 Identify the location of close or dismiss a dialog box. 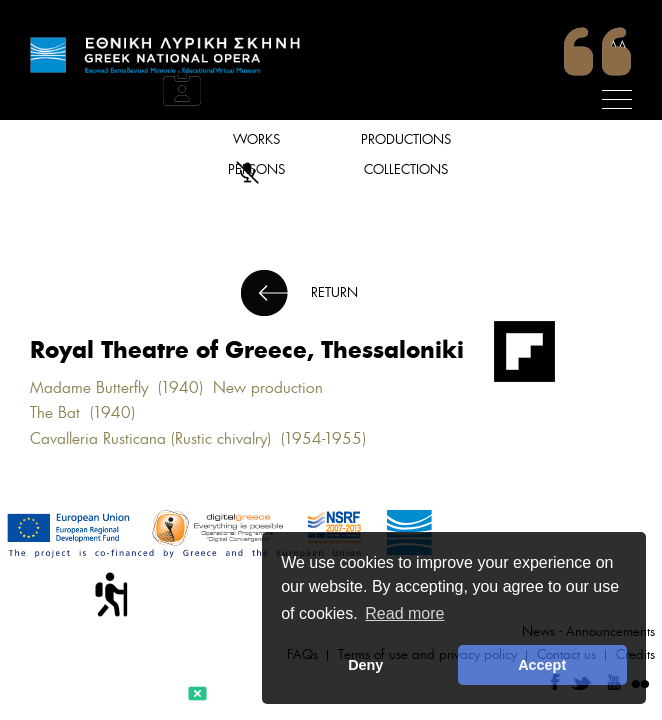
(197, 693).